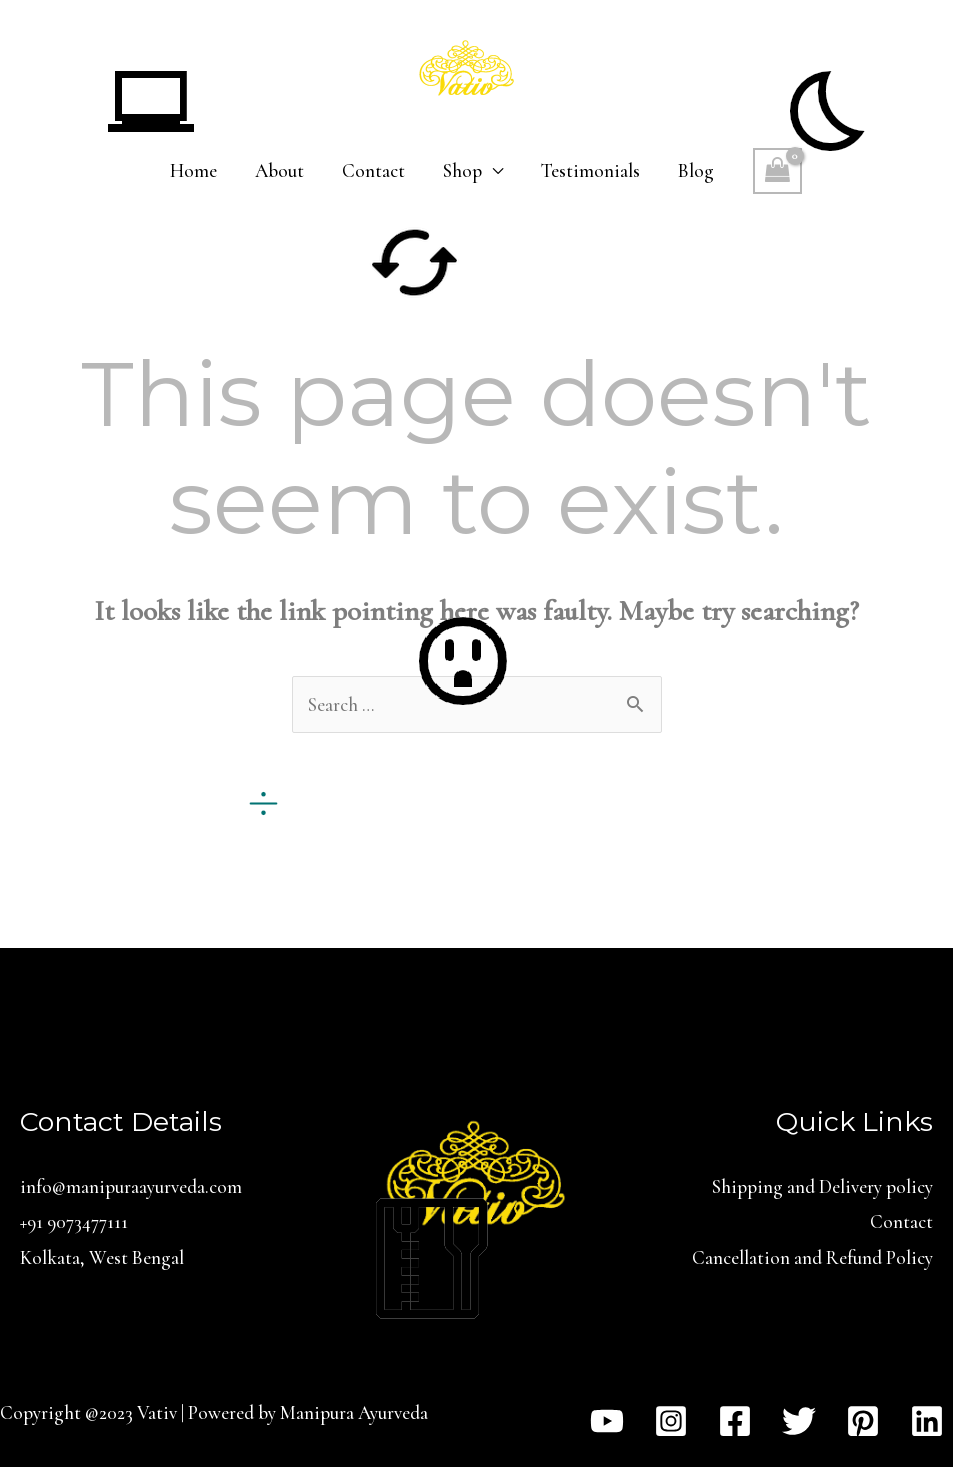  I want to click on indicates a compressed or zipped file, so click(427, 1258).